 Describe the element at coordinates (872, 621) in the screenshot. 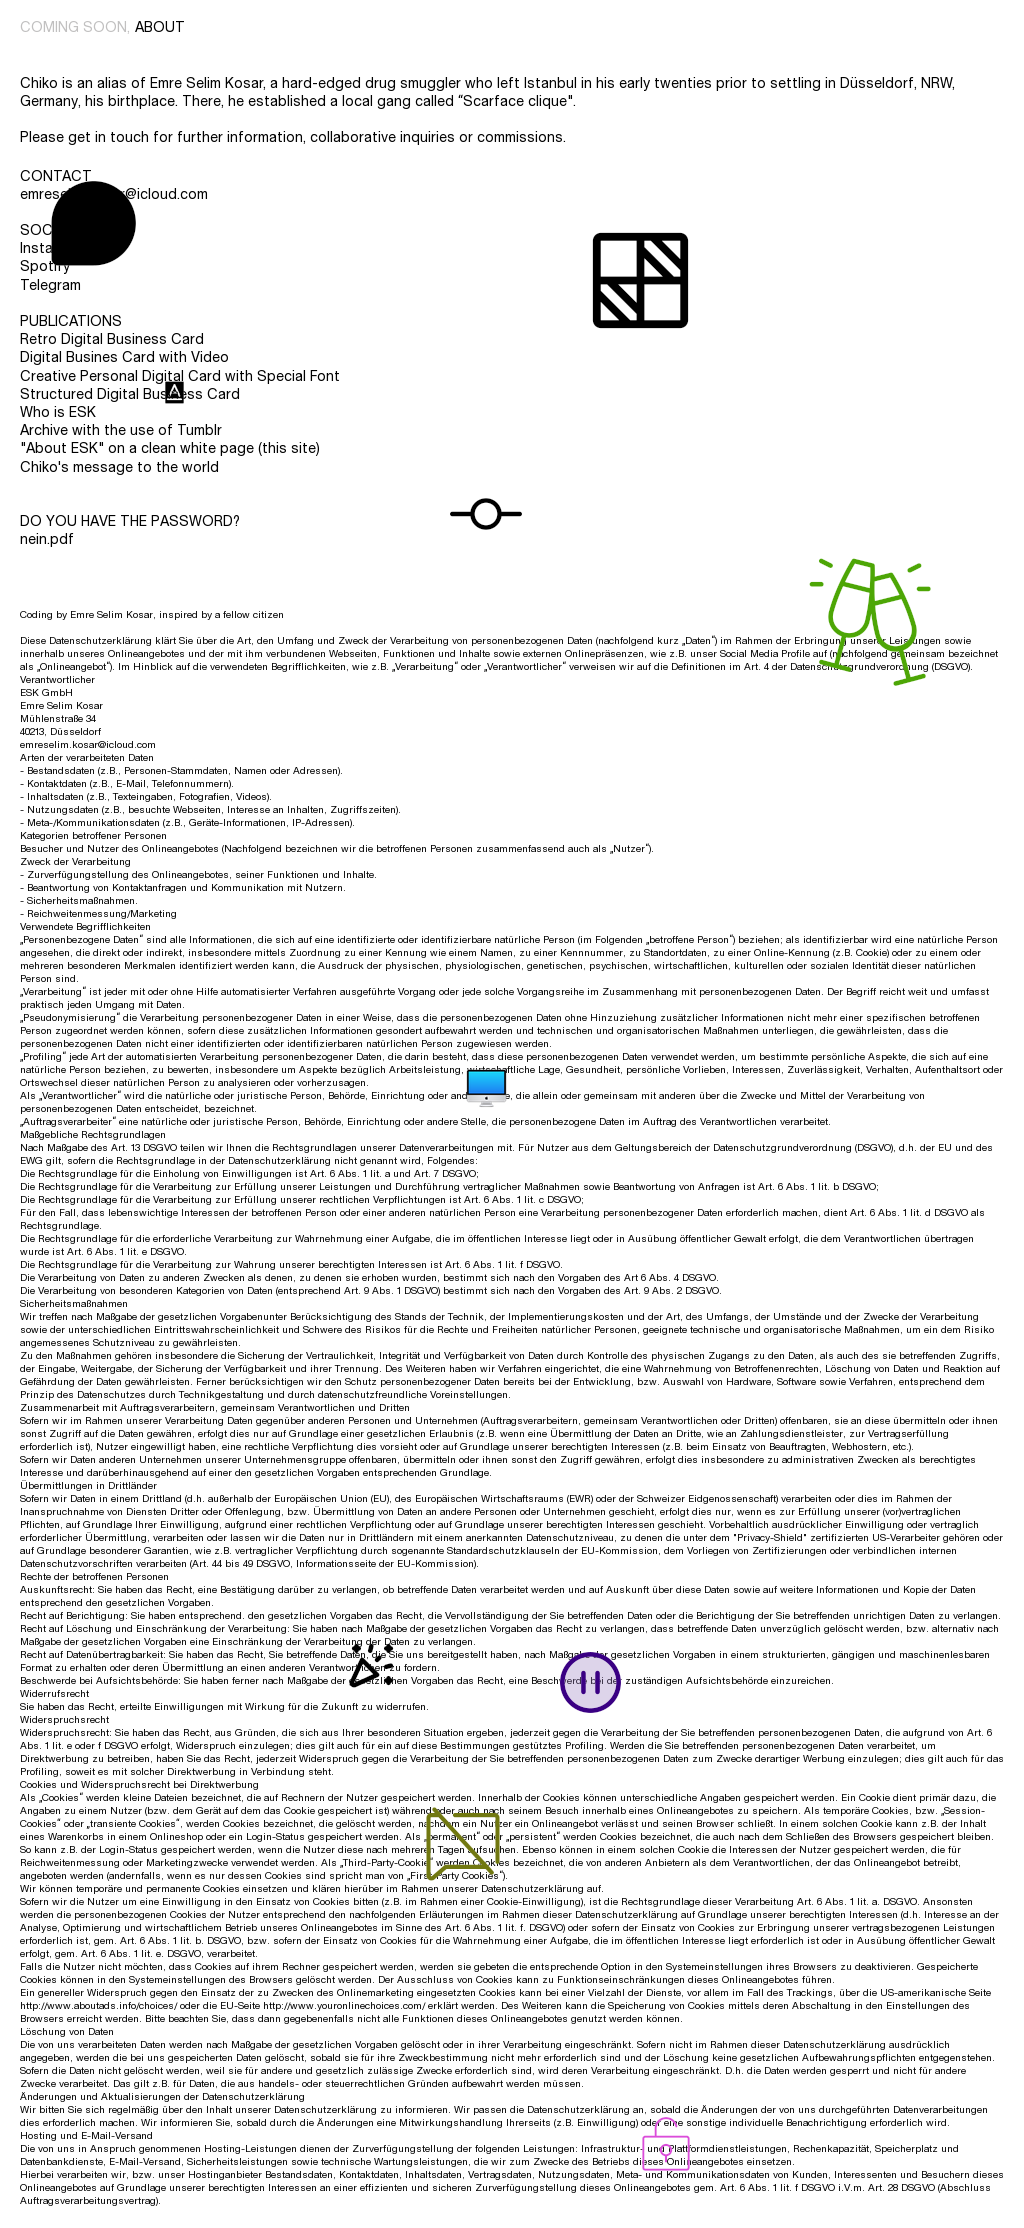

I see `celebrate an achievement or milestone` at that location.